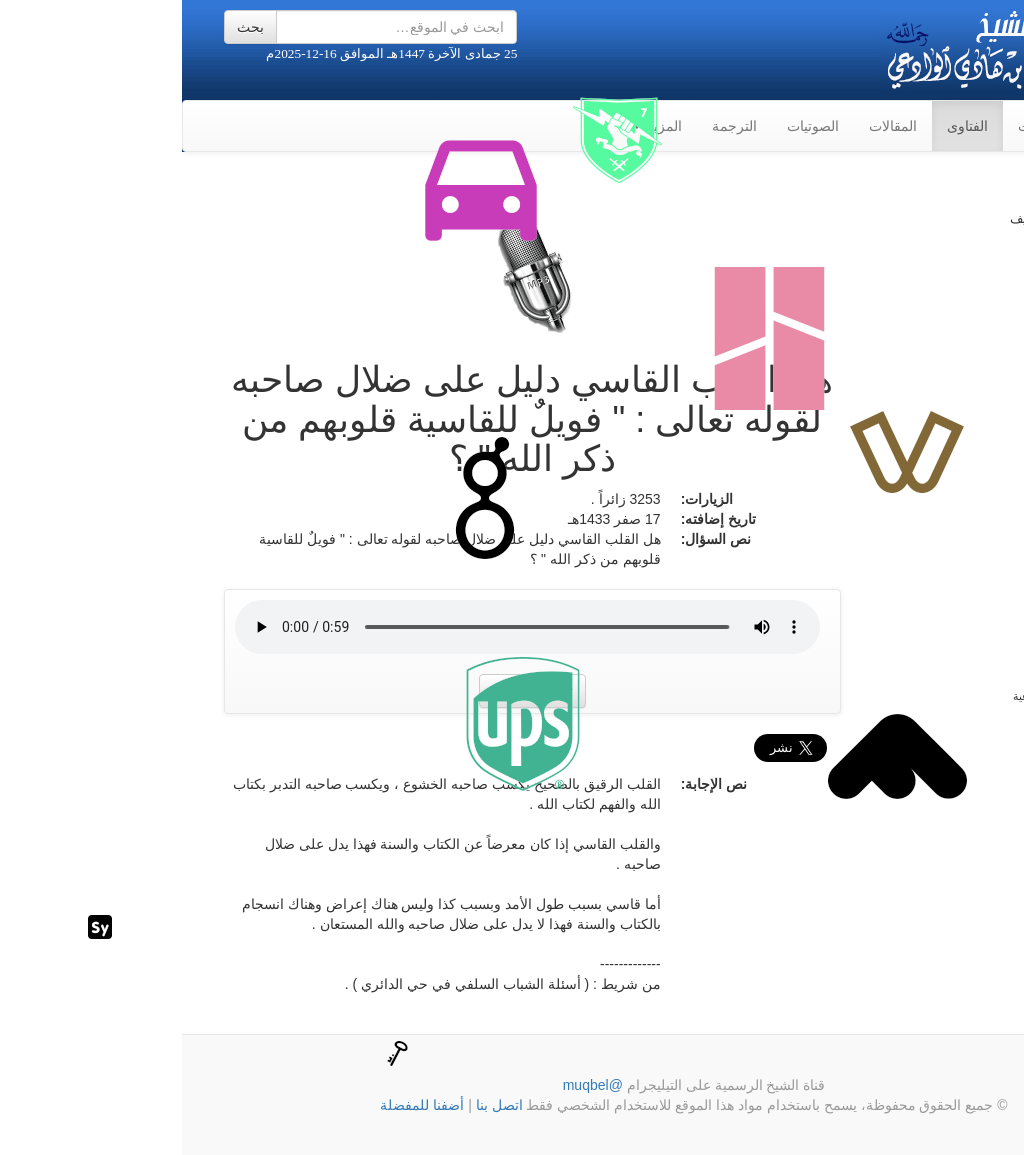 The image size is (1024, 1155). I want to click on access vehicle or driving settings, so click(481, 185).